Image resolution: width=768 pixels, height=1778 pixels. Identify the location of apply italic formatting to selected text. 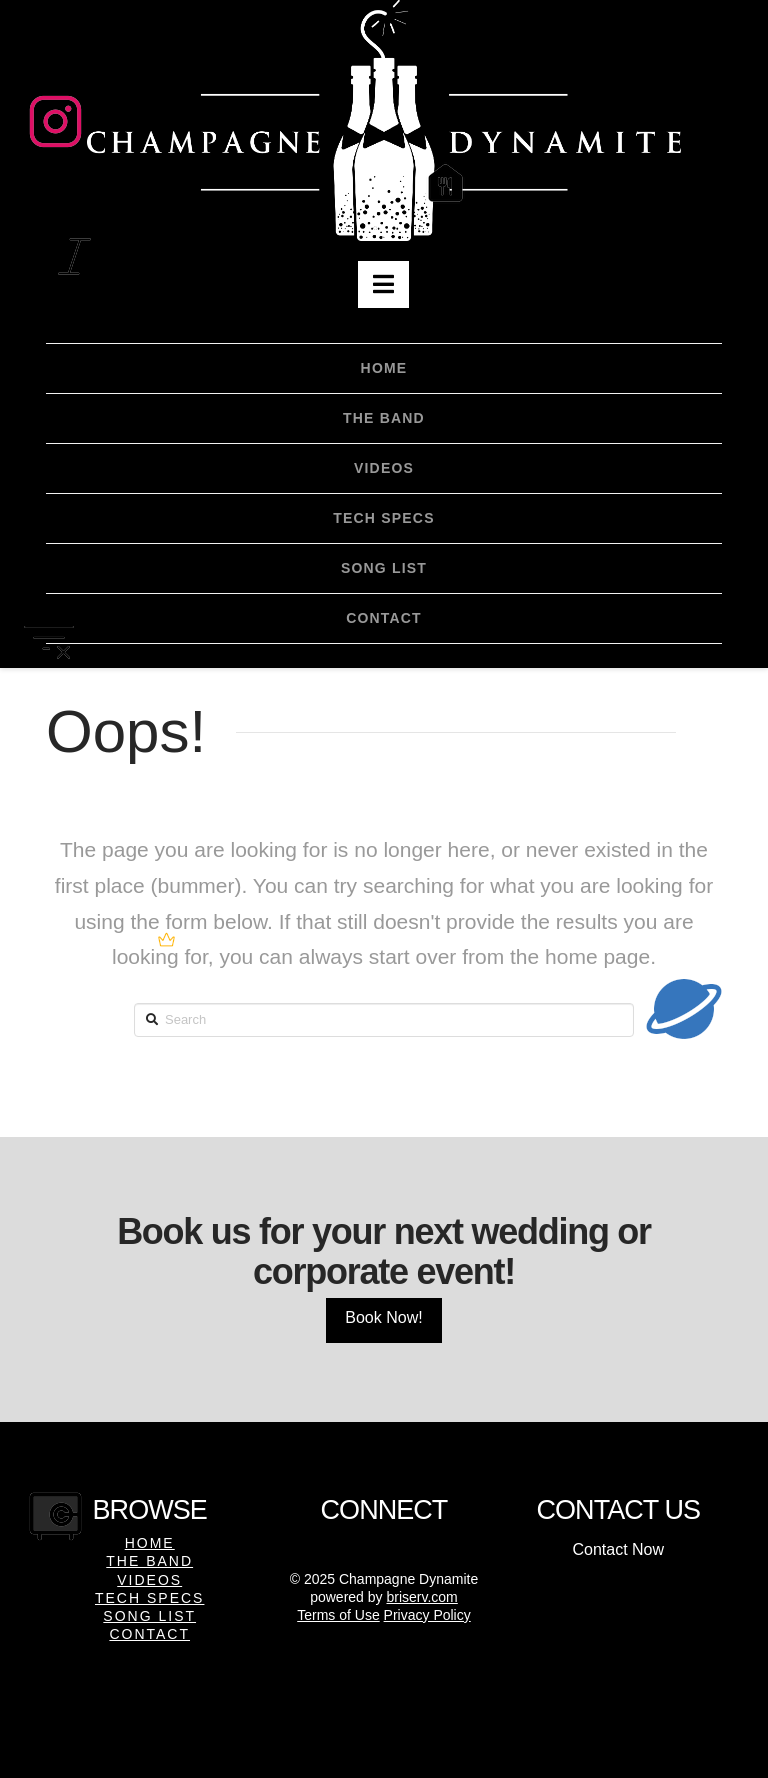
(74, 256).